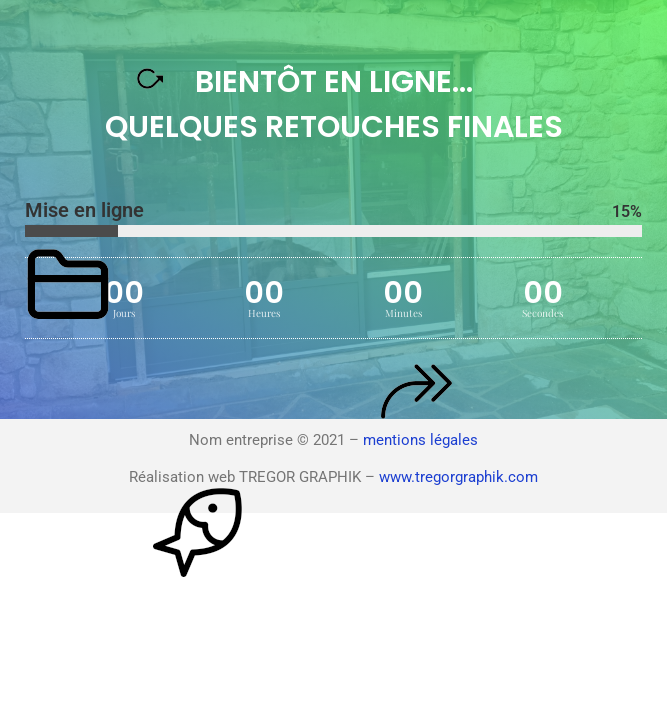  I want to click on indicates seafood or fish-related content, so click(202, 528).